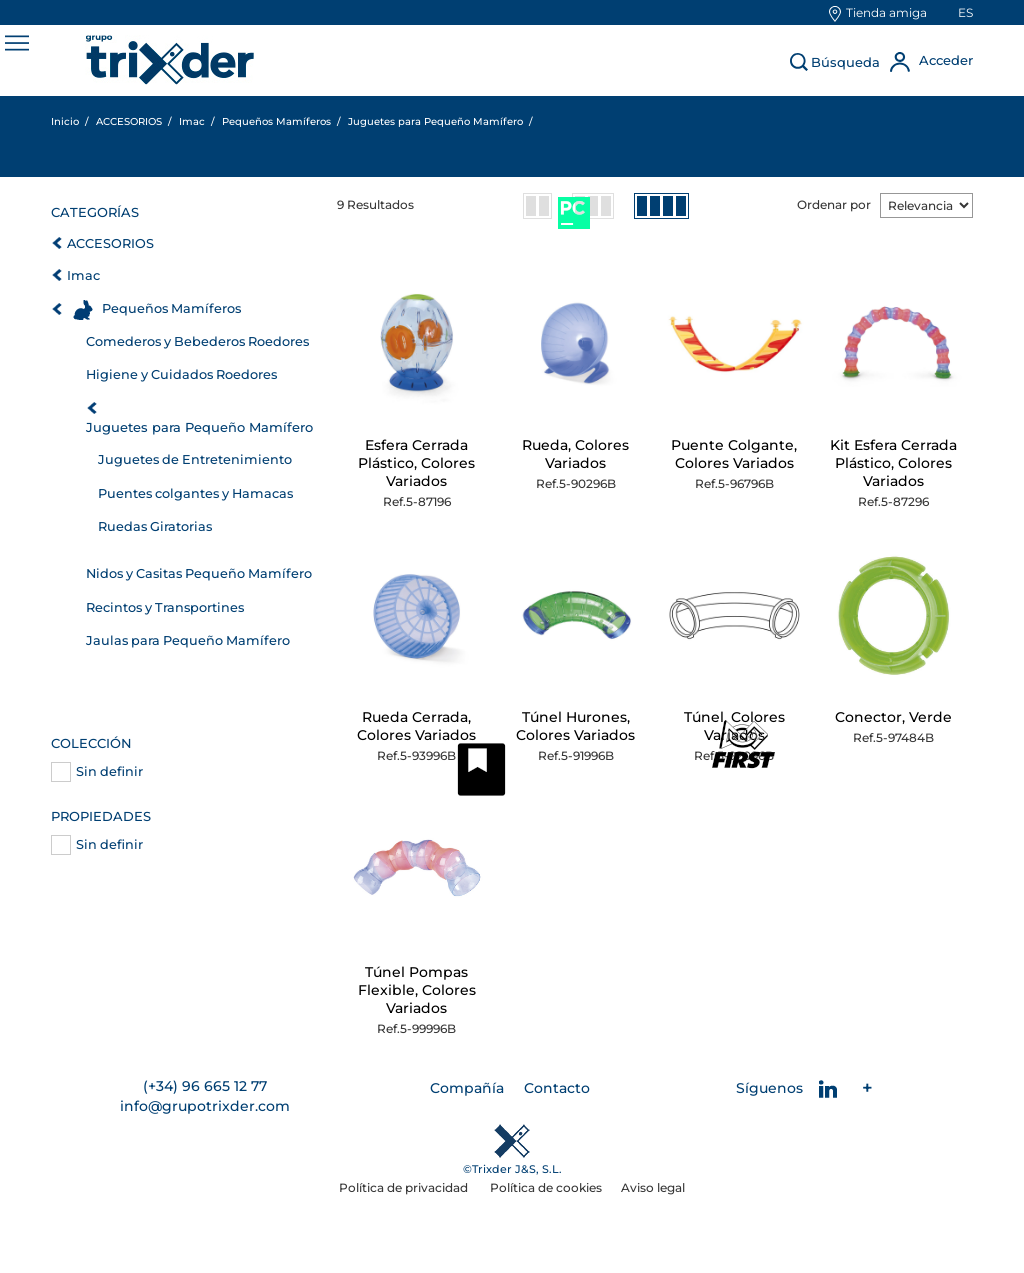 Image resolution: width=1024 pixels, height=1273 pixels. Describe the element at coordinates (743, 744) in the screenshot. I see `FIRST Robotics competition logo` at that location.